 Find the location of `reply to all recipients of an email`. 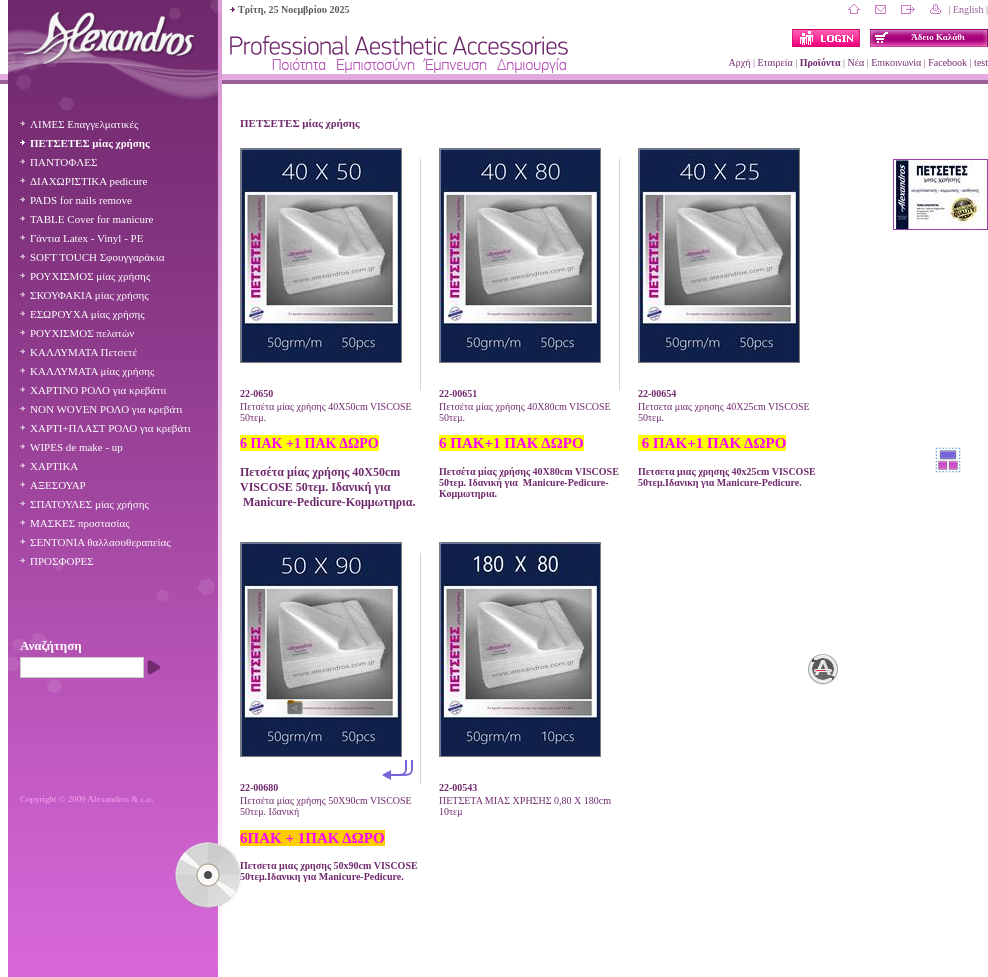

reply to all recipients of an email is located at coordinates (397, 768).